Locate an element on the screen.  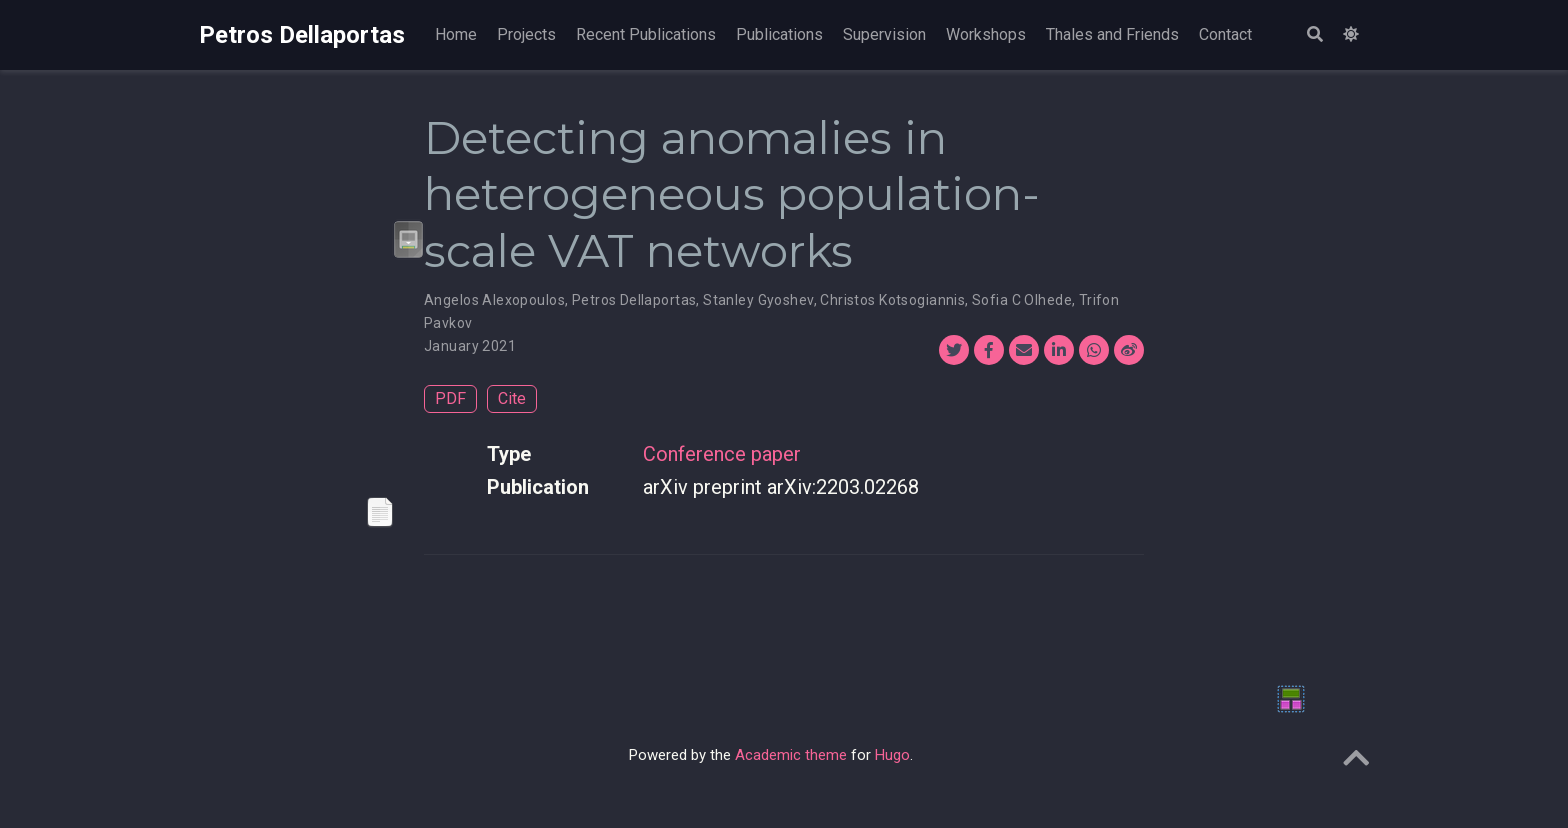
select all items in the current view is located at coordinates (1291, 699).